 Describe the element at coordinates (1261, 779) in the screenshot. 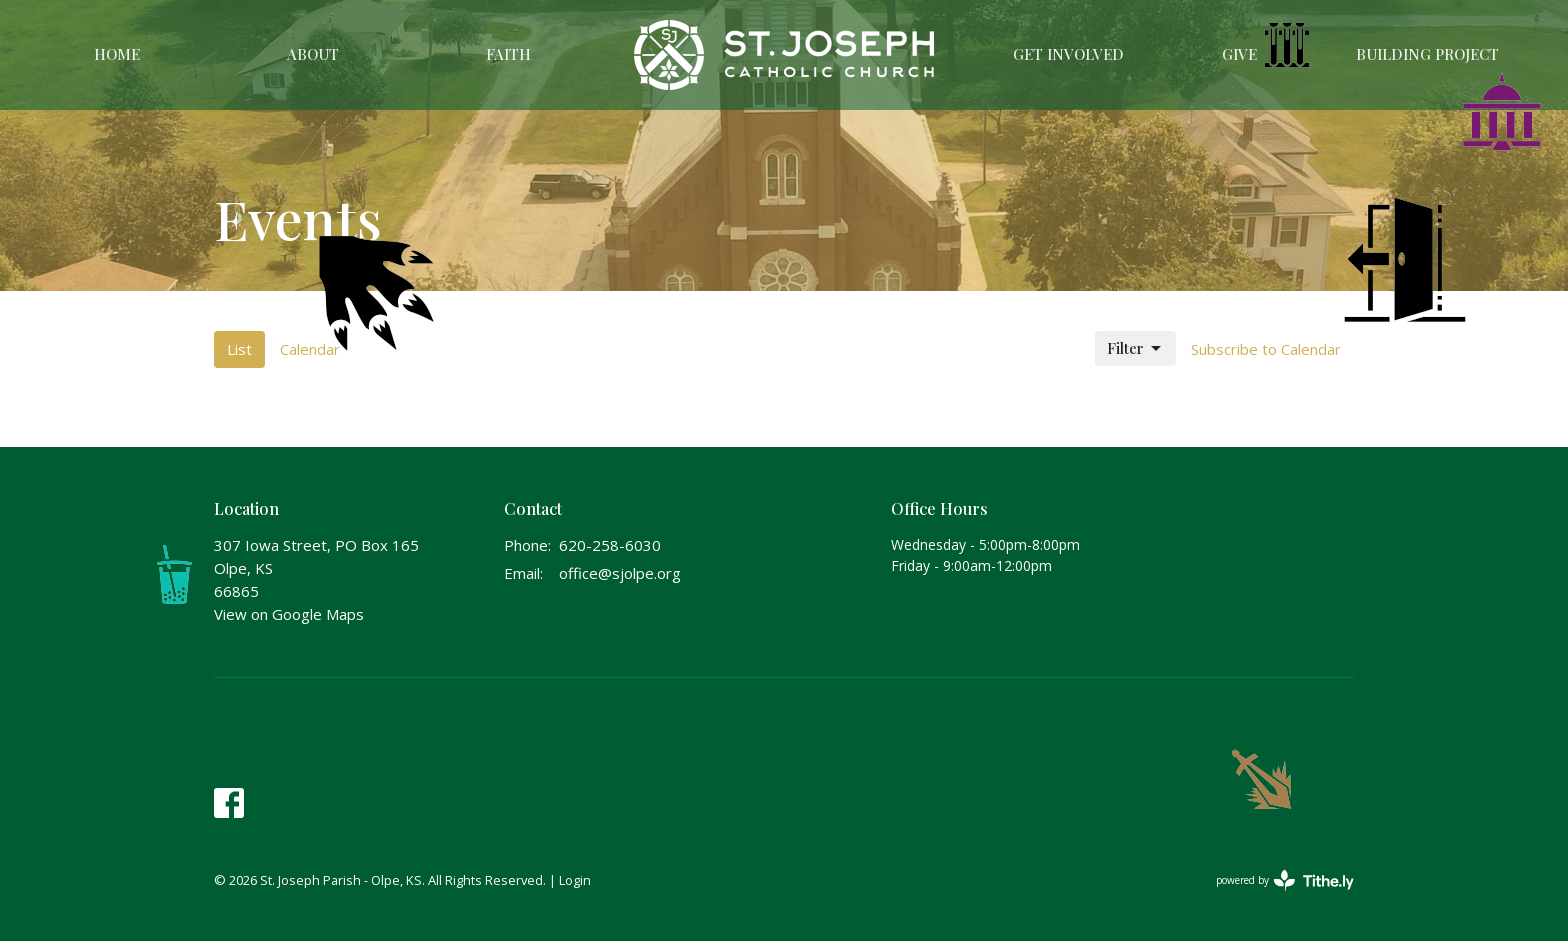

I see `attack or combat action button` at that location.